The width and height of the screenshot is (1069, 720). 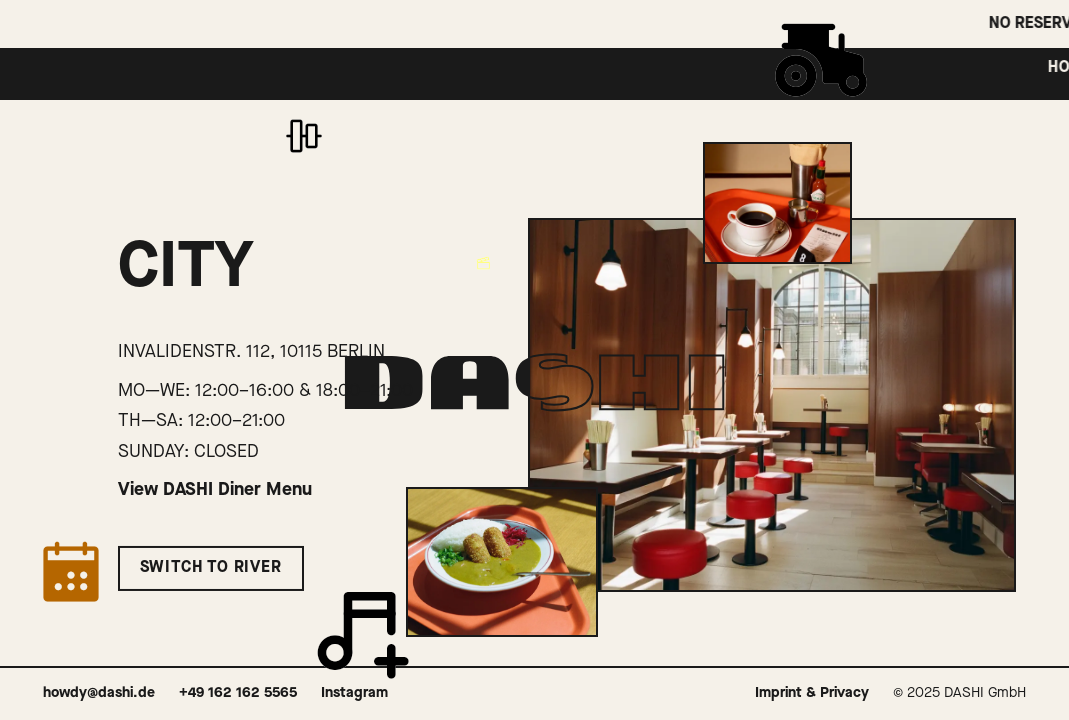 I want to click on align selected objects to vertical center, so click(x=304, y=136).